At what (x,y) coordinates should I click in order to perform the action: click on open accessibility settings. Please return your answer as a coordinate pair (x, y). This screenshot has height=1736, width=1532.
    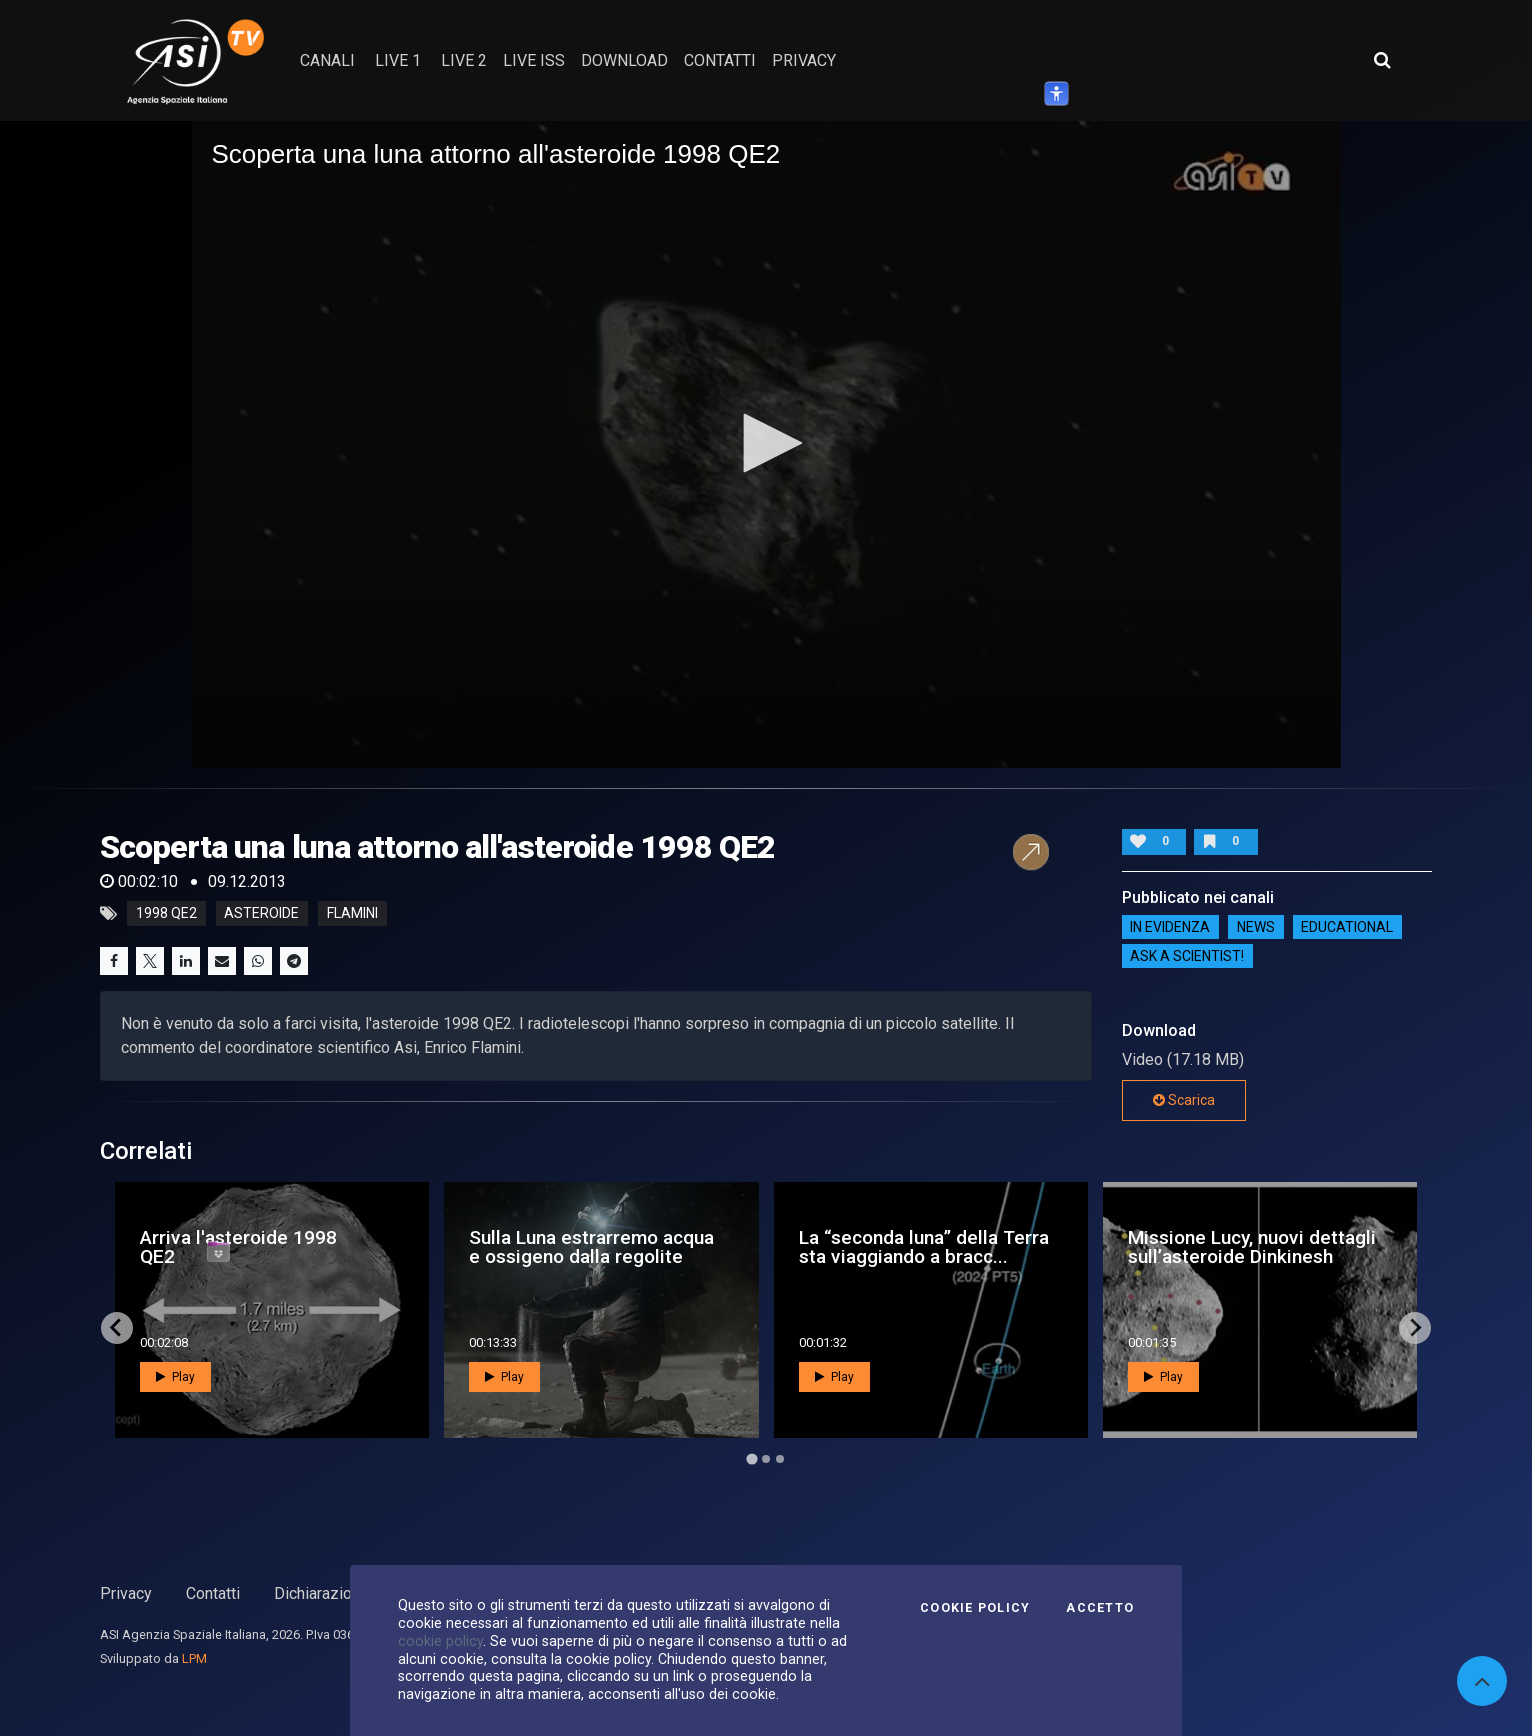
    Looking at the image, I should click on (1056, 93).